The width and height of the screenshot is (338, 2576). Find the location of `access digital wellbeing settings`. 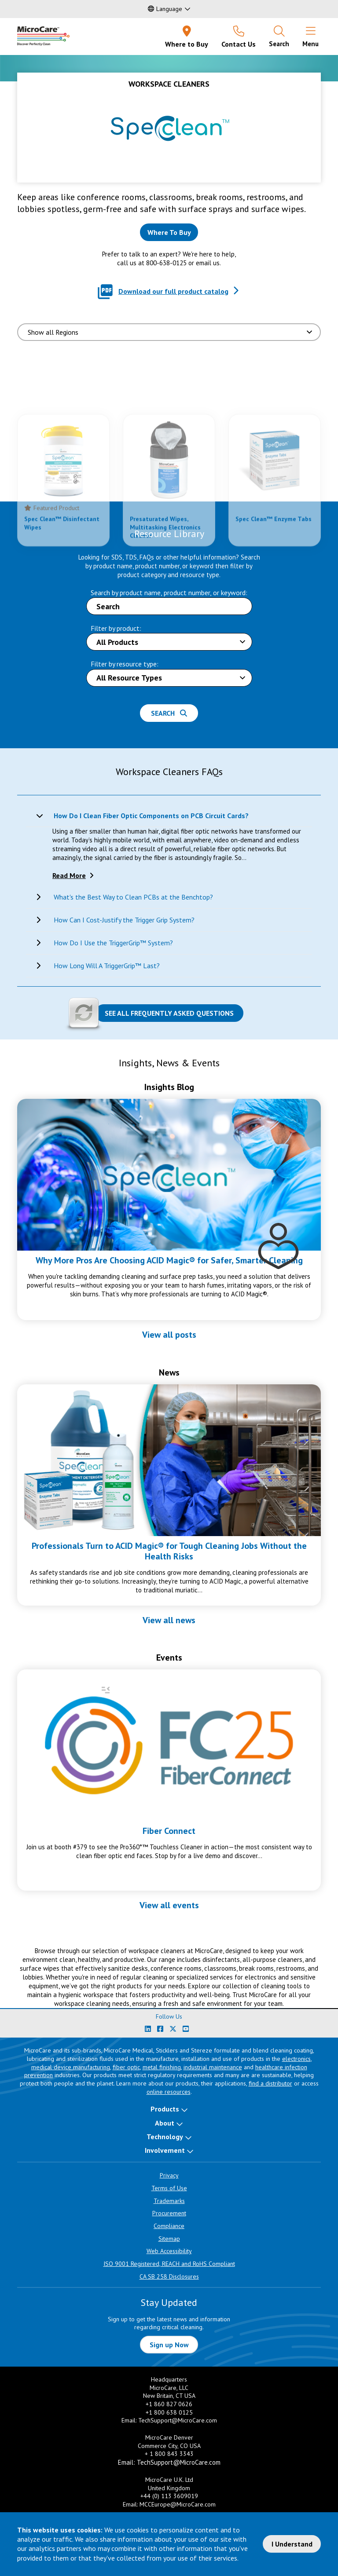

access digital wellbeing settings is located at coordinates (278, 1246).